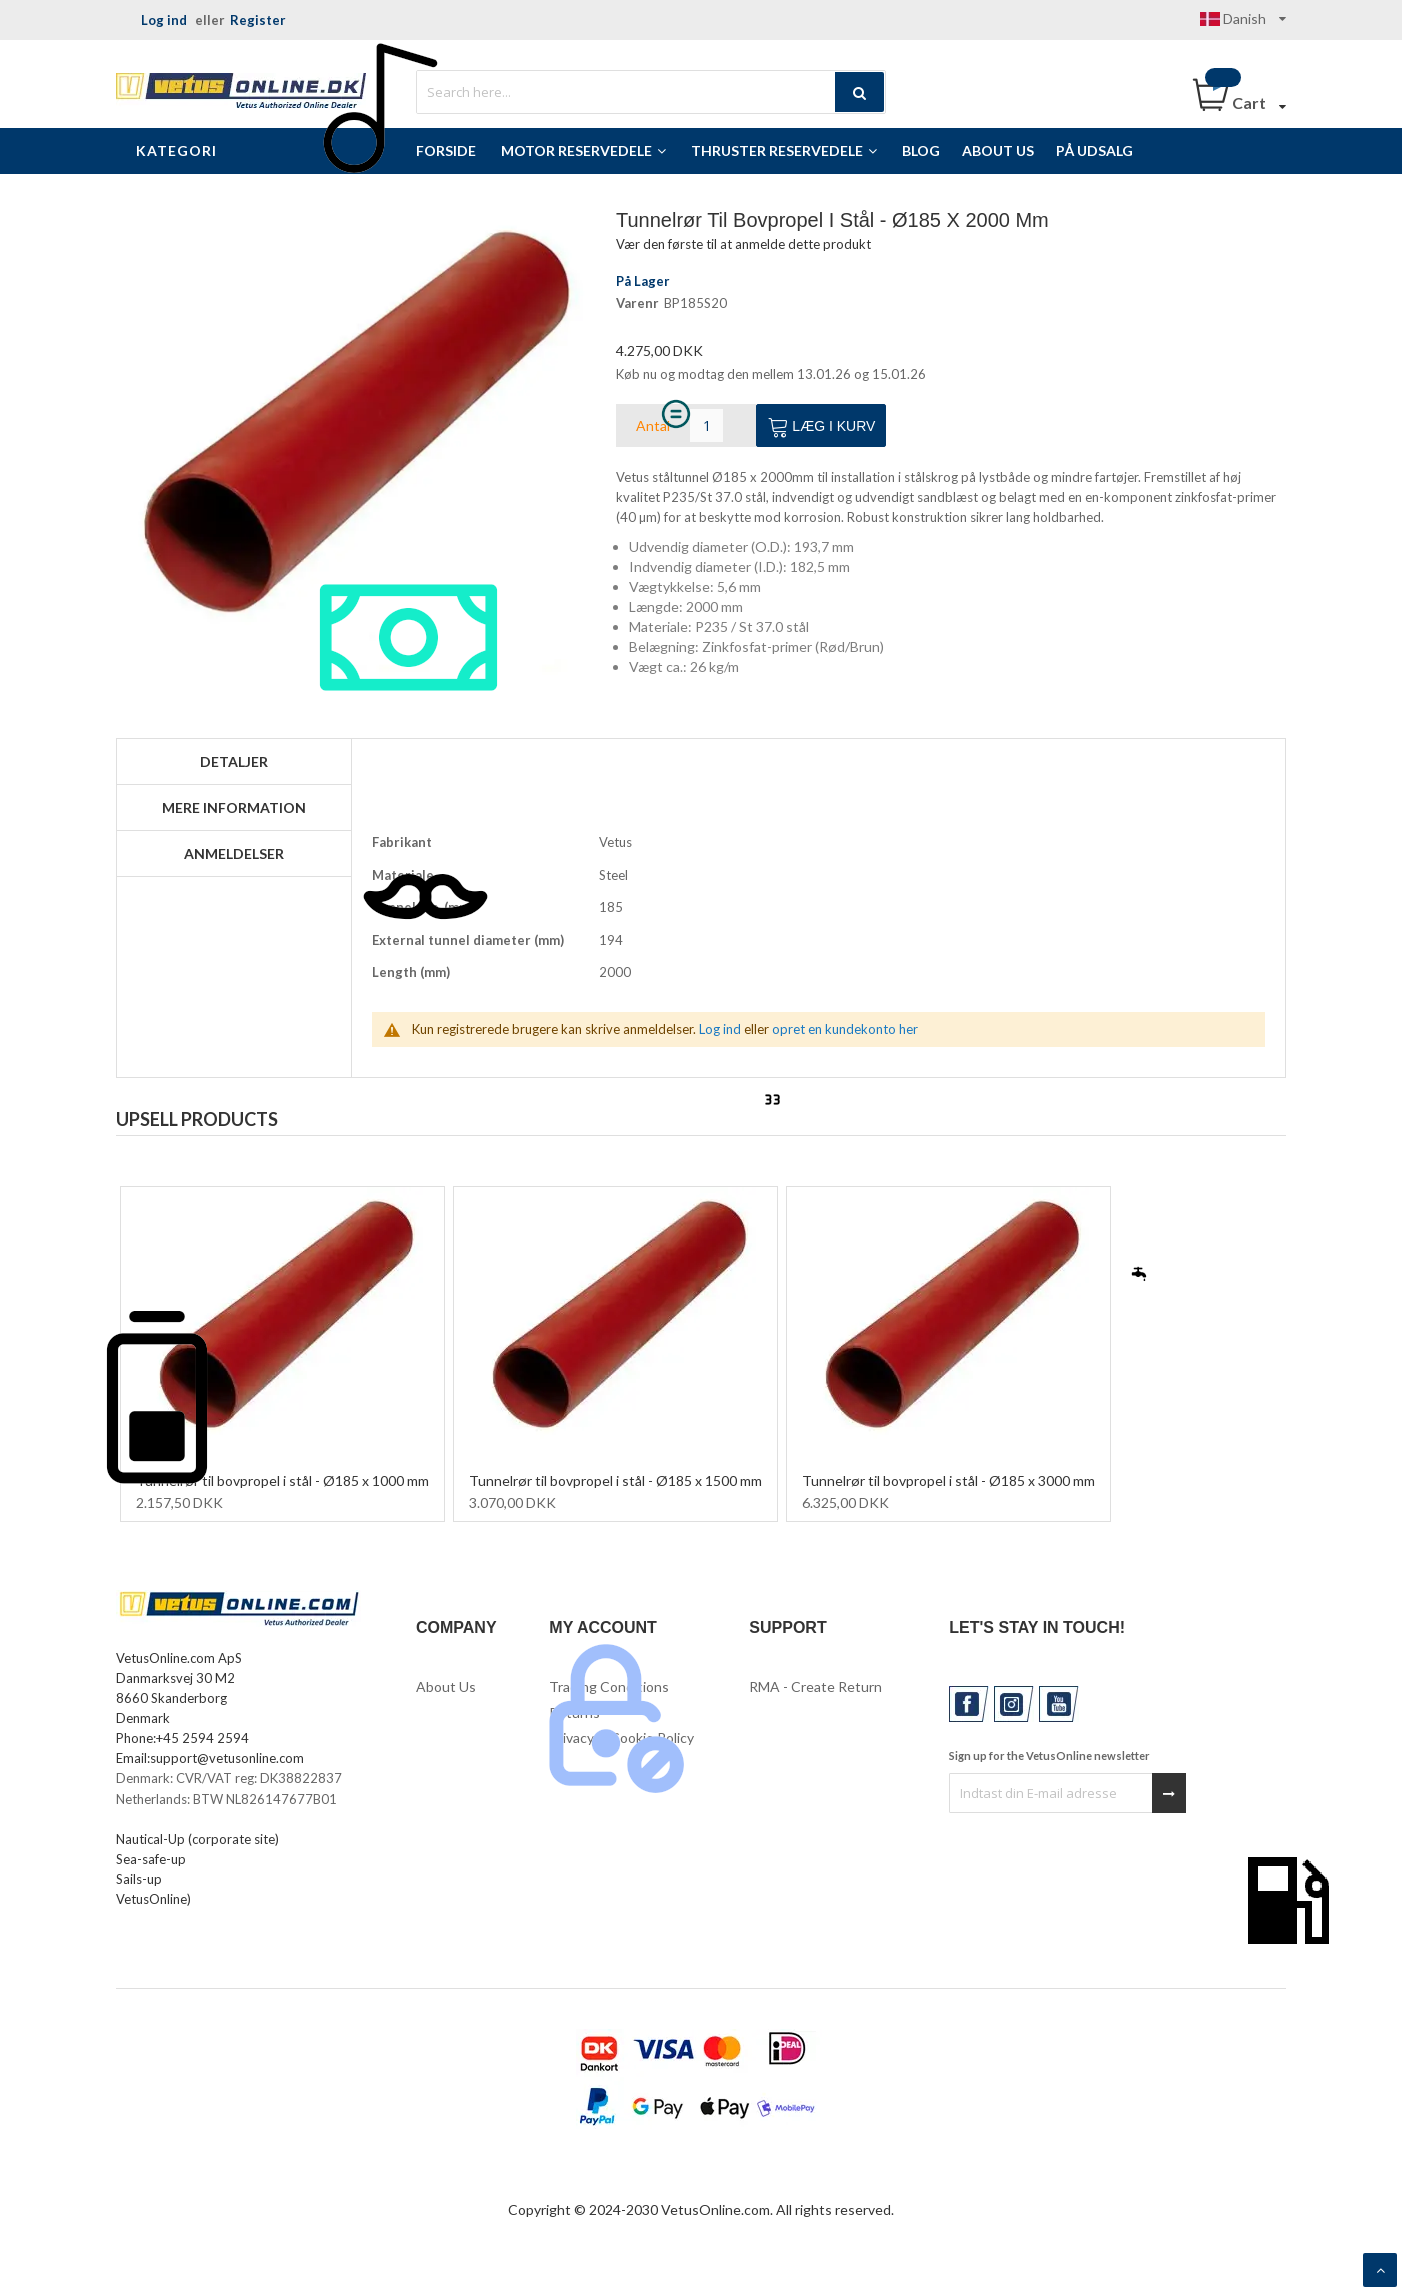 The image size is (1402, 2292). What do you see at coordinates (1287, 1900) in the screenshot?
I see `find nearby gas stations` at bounding box center [1287, 1900].